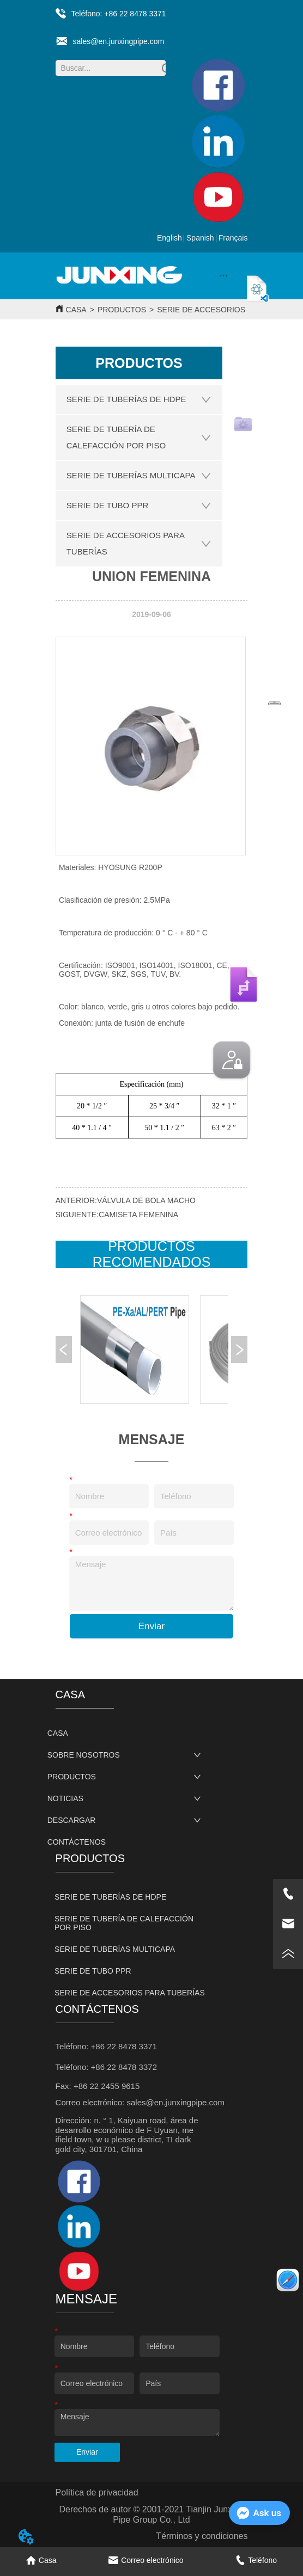 This screenshot has height=2576, width=303. I want to click on open Safari web browser, so click(288, 2280).